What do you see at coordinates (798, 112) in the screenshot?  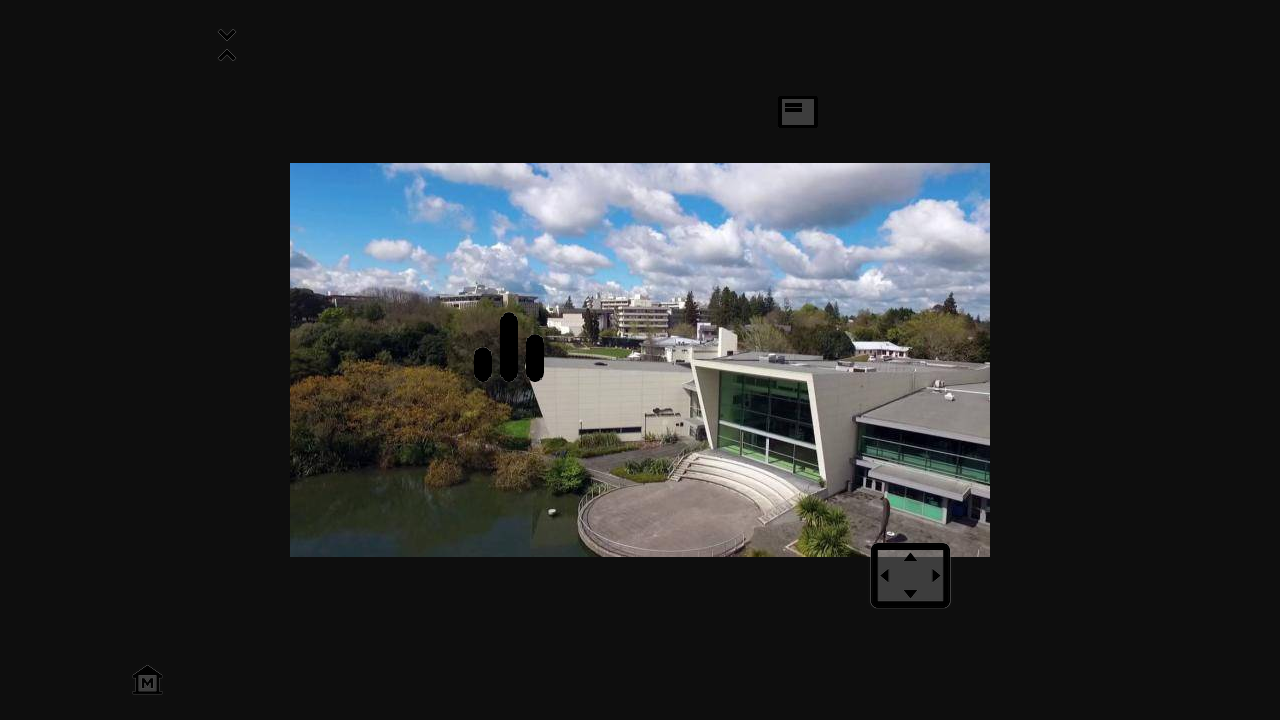 I see `view featured playlist` at bounding box center [798, 112].